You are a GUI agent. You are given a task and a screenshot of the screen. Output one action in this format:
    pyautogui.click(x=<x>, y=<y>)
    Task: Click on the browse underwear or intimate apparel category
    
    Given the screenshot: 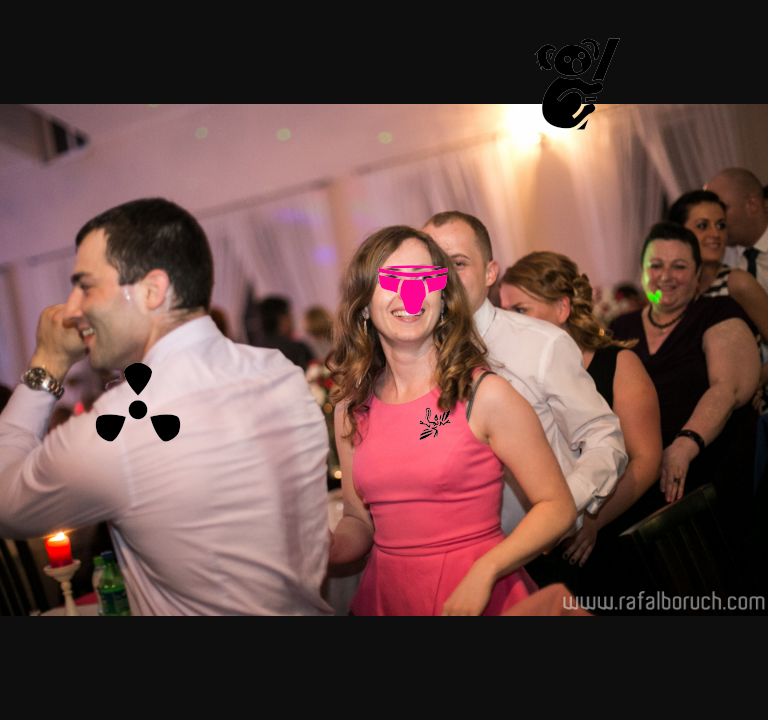 What is the action you would take?
    pyautogui.click(x=413, y=285)
    